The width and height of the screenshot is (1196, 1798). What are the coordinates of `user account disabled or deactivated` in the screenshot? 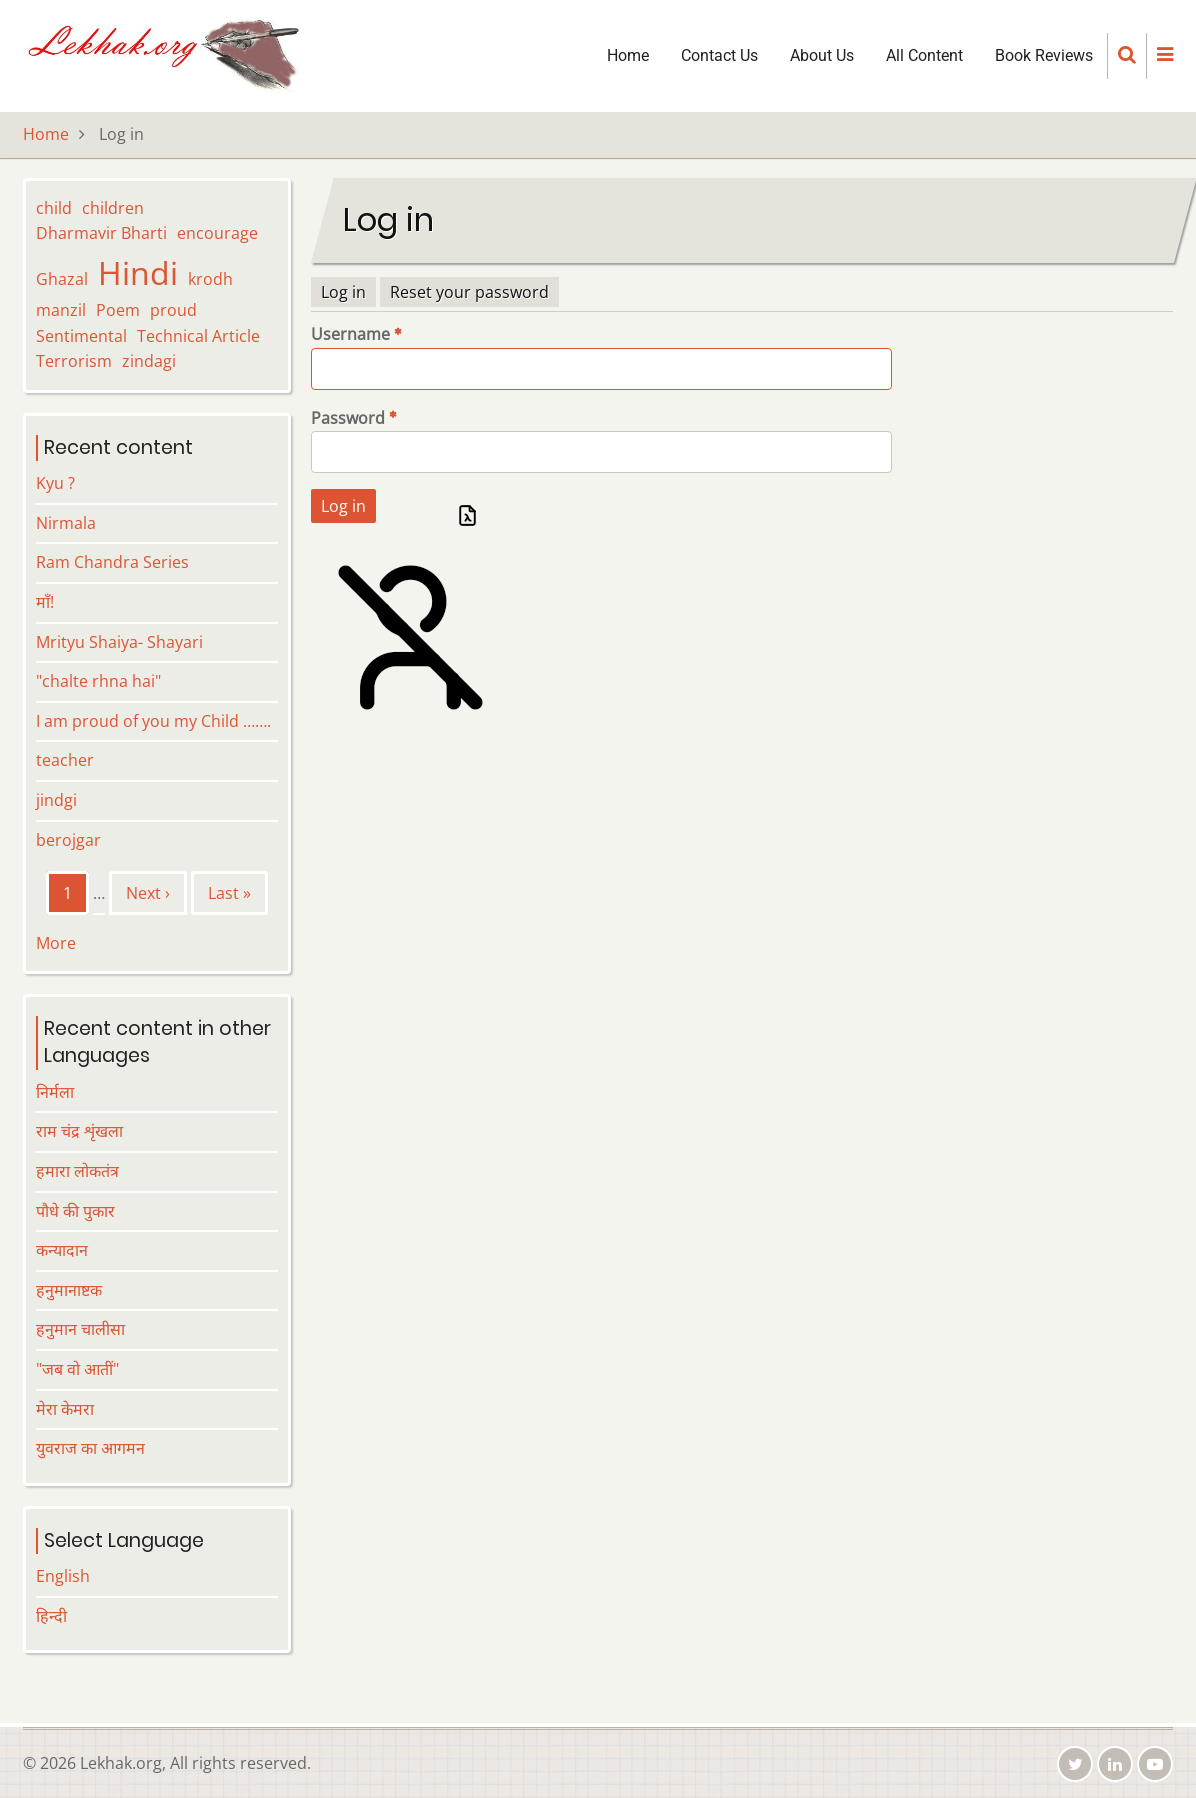 It's located at (410, 637).